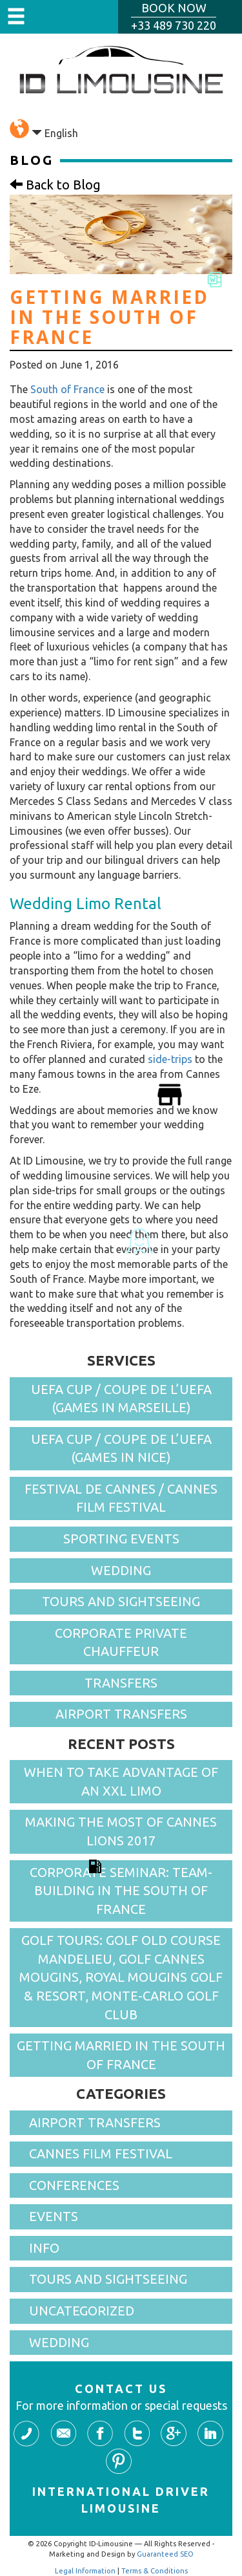 The image size is (242, 2576). I want to click on find nearby gas stations, so click(95, 1866).